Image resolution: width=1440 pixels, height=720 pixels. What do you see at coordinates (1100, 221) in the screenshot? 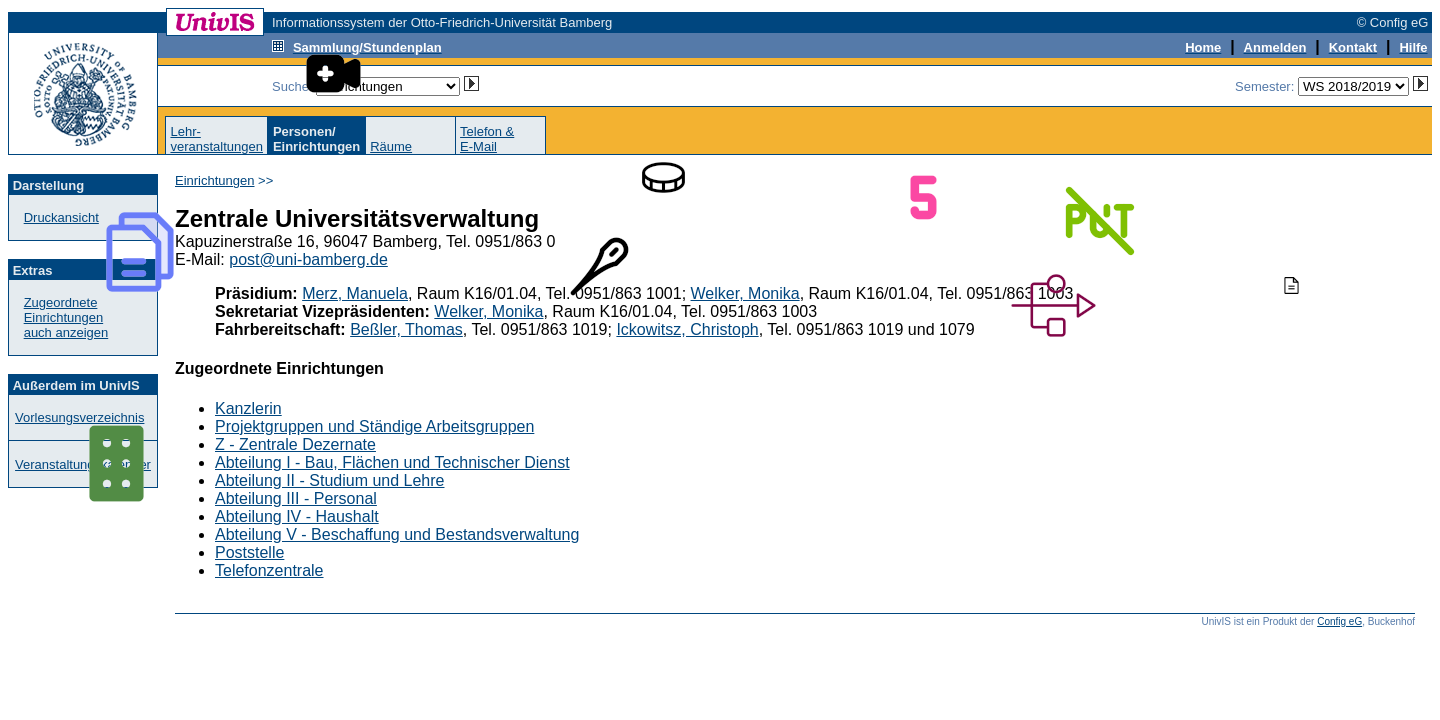
I see `indicates HTTP PUT request is disabled` at bounding box center [1100, 221].